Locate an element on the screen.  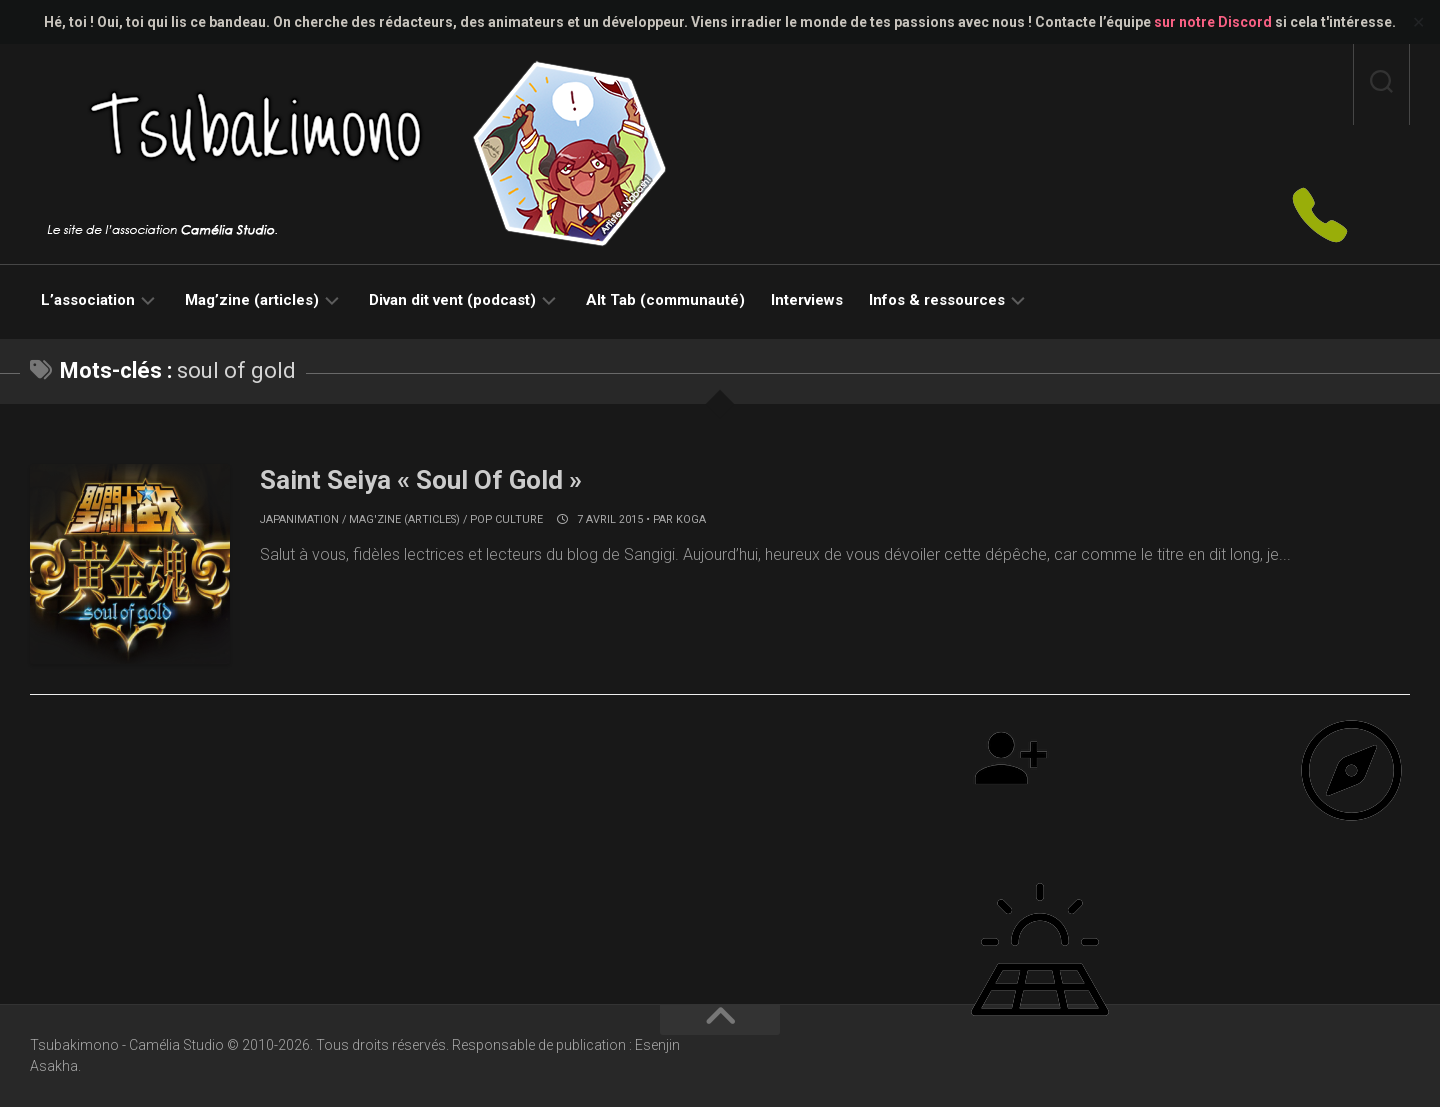
access navigation or direction features is located at coordinates (1351, 770).